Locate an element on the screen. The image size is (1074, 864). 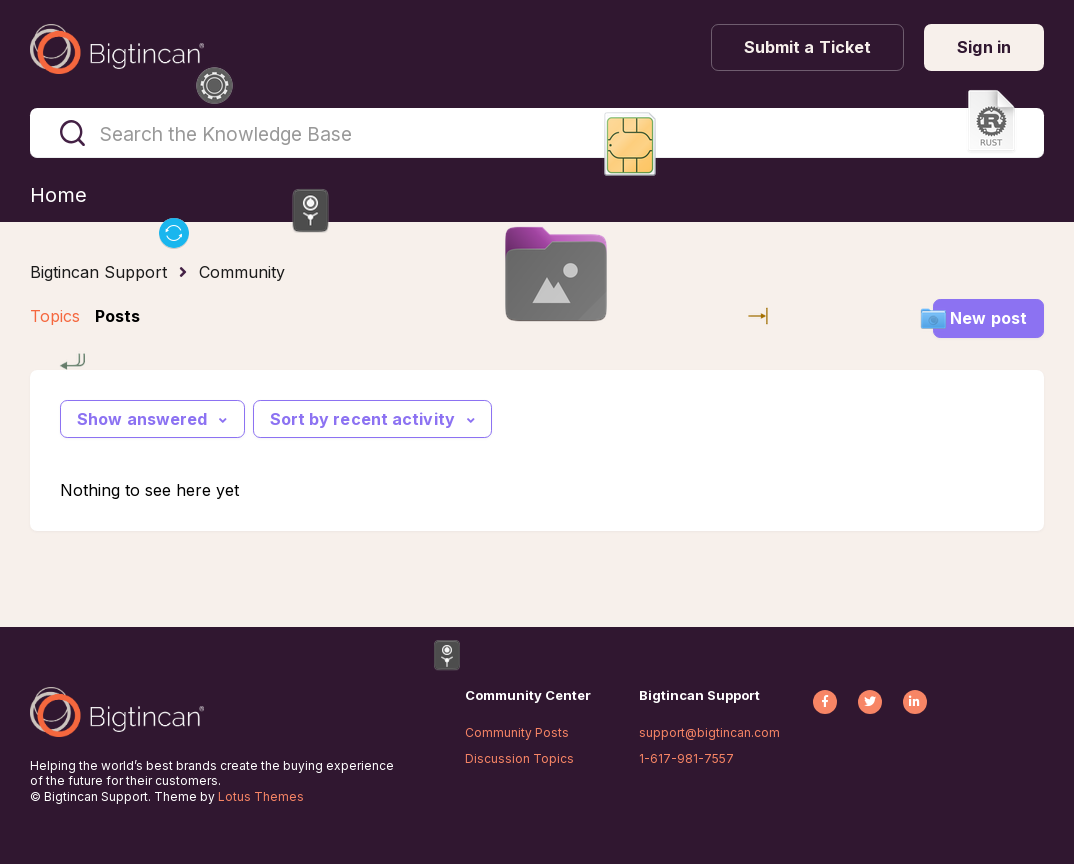
manage SIM card authentication settings is located at coordinates (630, 144).